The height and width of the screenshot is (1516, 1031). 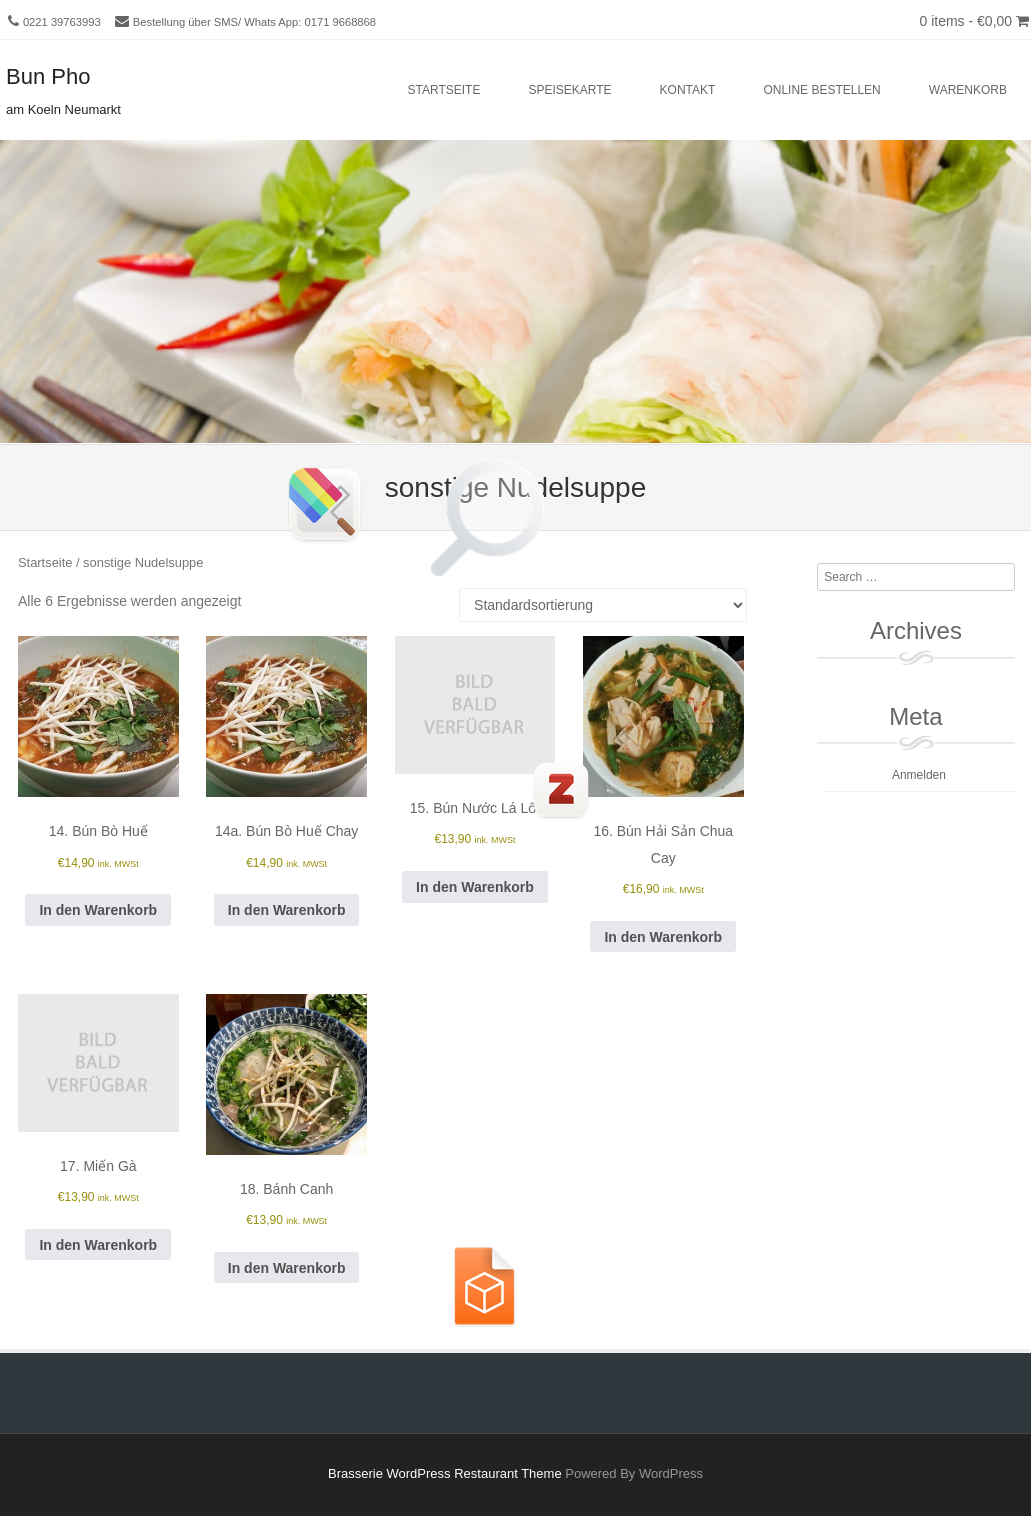 I want to click on open a blender 3d project file, so click(x=484, y=1287).